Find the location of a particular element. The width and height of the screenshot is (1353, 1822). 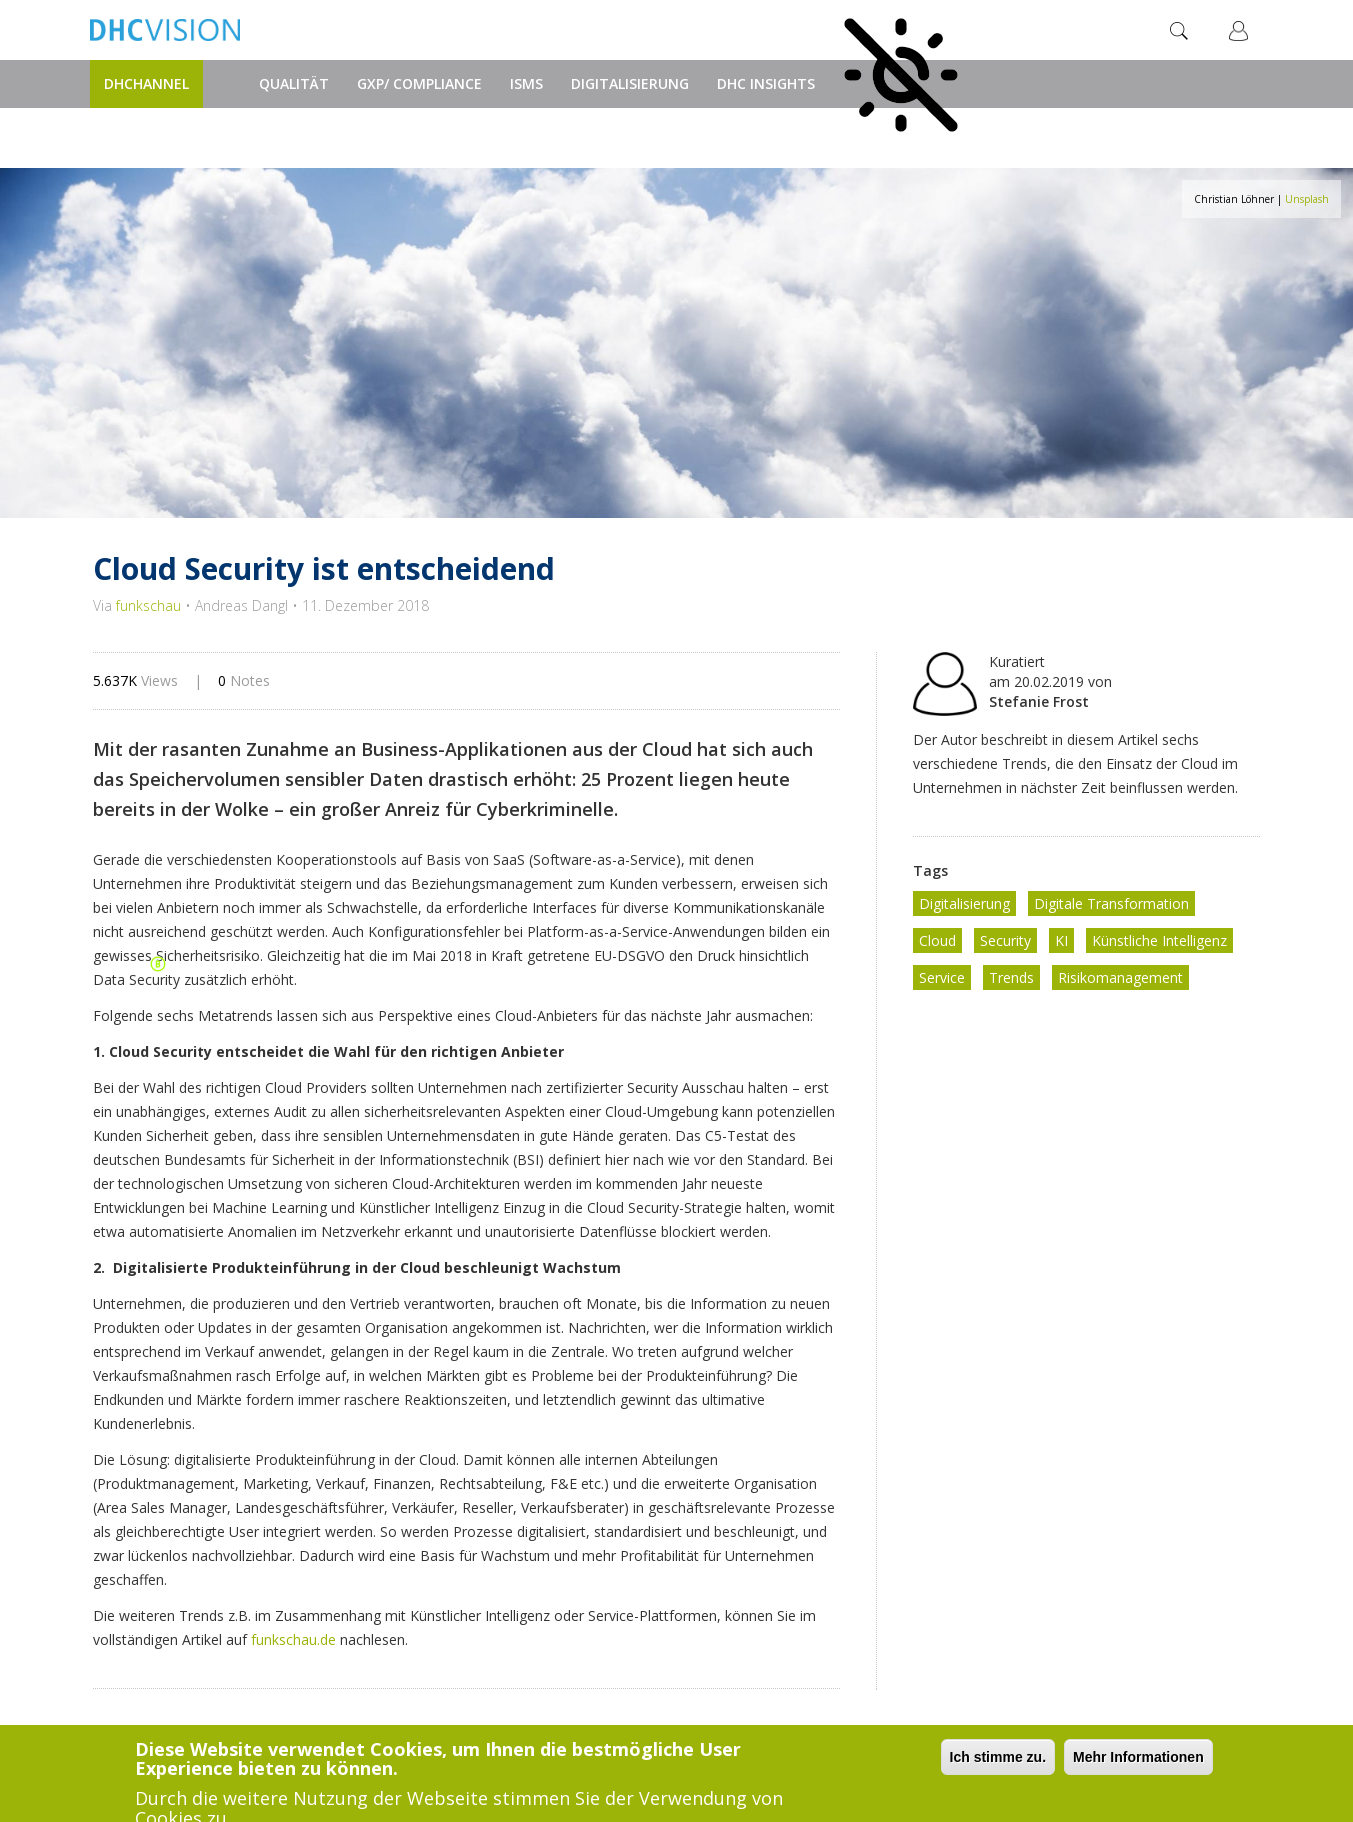

disable light mode or brightness is located at coordinates (901, 75).